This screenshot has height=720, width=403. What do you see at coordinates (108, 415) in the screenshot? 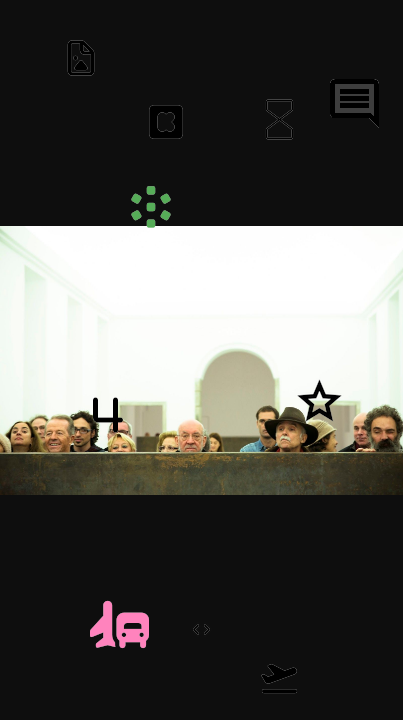
I see `numeric indicator showing the number four` at bounding box center [108, 415].